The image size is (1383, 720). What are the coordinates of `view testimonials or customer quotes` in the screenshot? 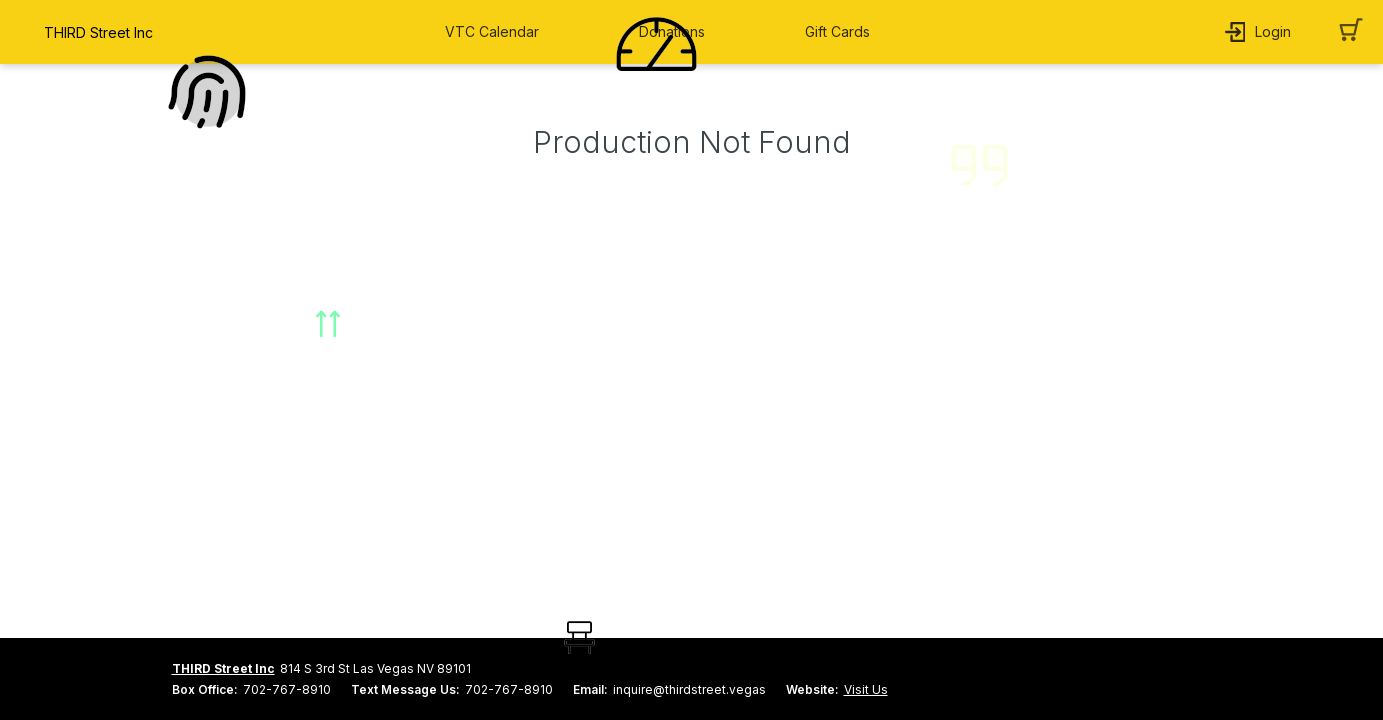 It's located at (979, 164).